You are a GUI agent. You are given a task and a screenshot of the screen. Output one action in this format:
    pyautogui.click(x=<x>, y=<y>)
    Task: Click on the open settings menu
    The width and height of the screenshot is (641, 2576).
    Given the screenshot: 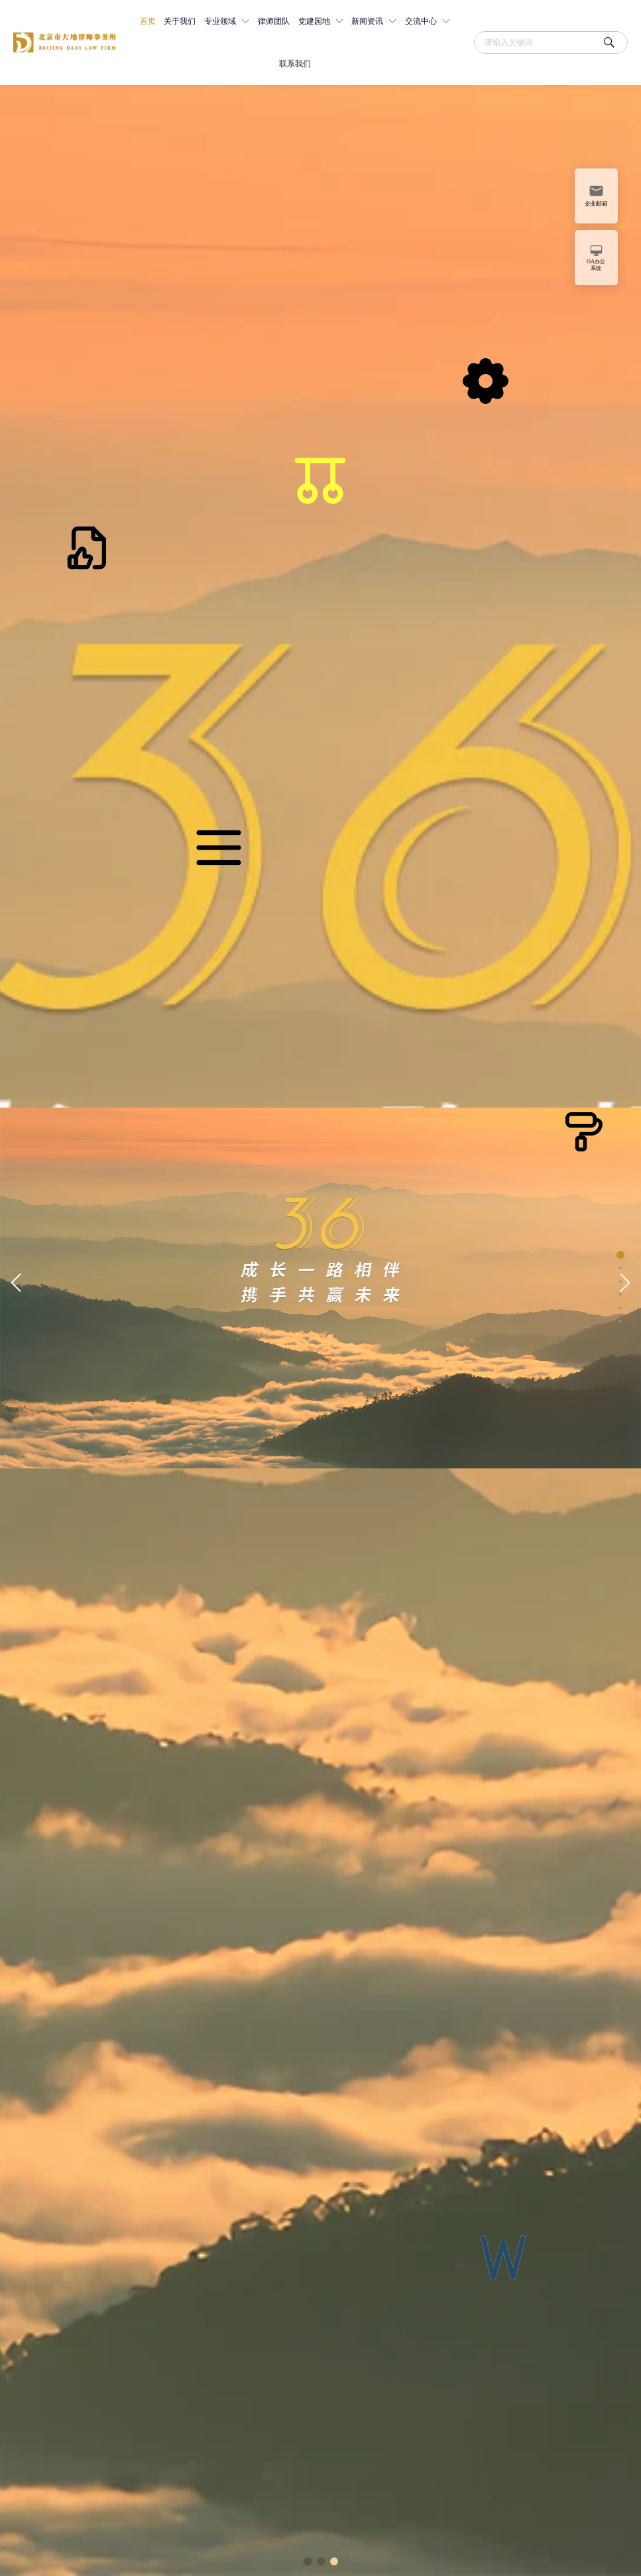 What is the action you would take?
    pyautogui.click(x=485, y=381)
    